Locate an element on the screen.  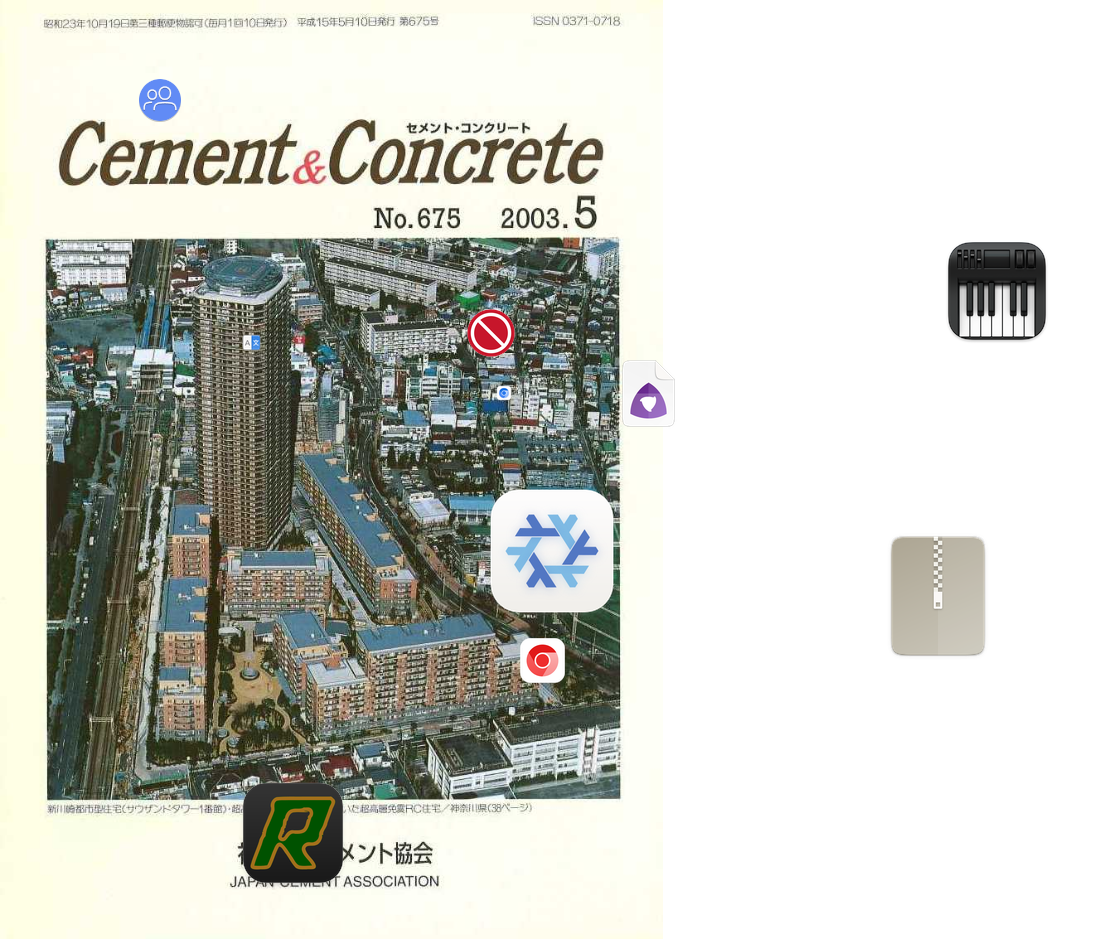
open audio MIDI setup to configure sound devices is located at coordinates (997, 291).